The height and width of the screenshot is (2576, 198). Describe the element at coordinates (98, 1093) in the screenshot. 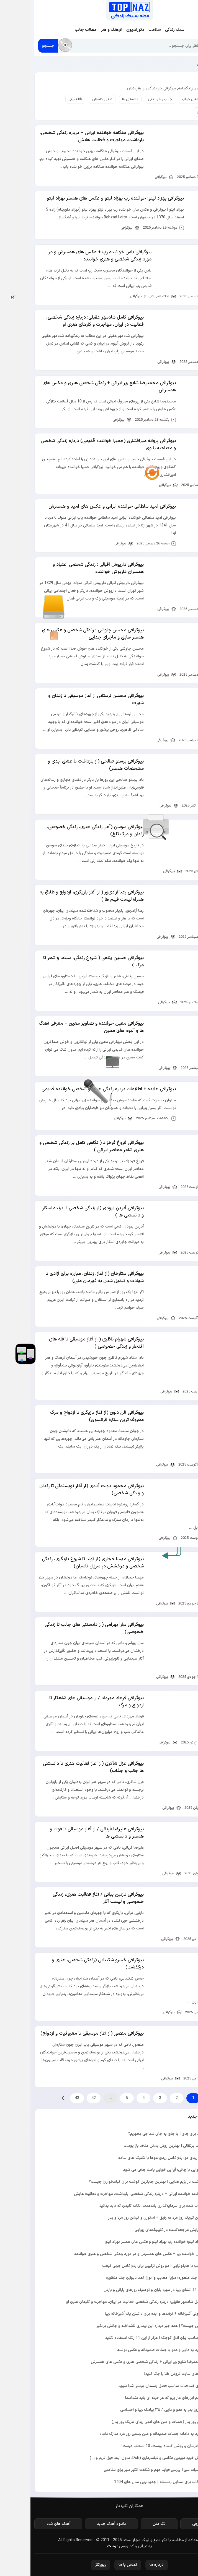

I see `access microphone settings` at that location.